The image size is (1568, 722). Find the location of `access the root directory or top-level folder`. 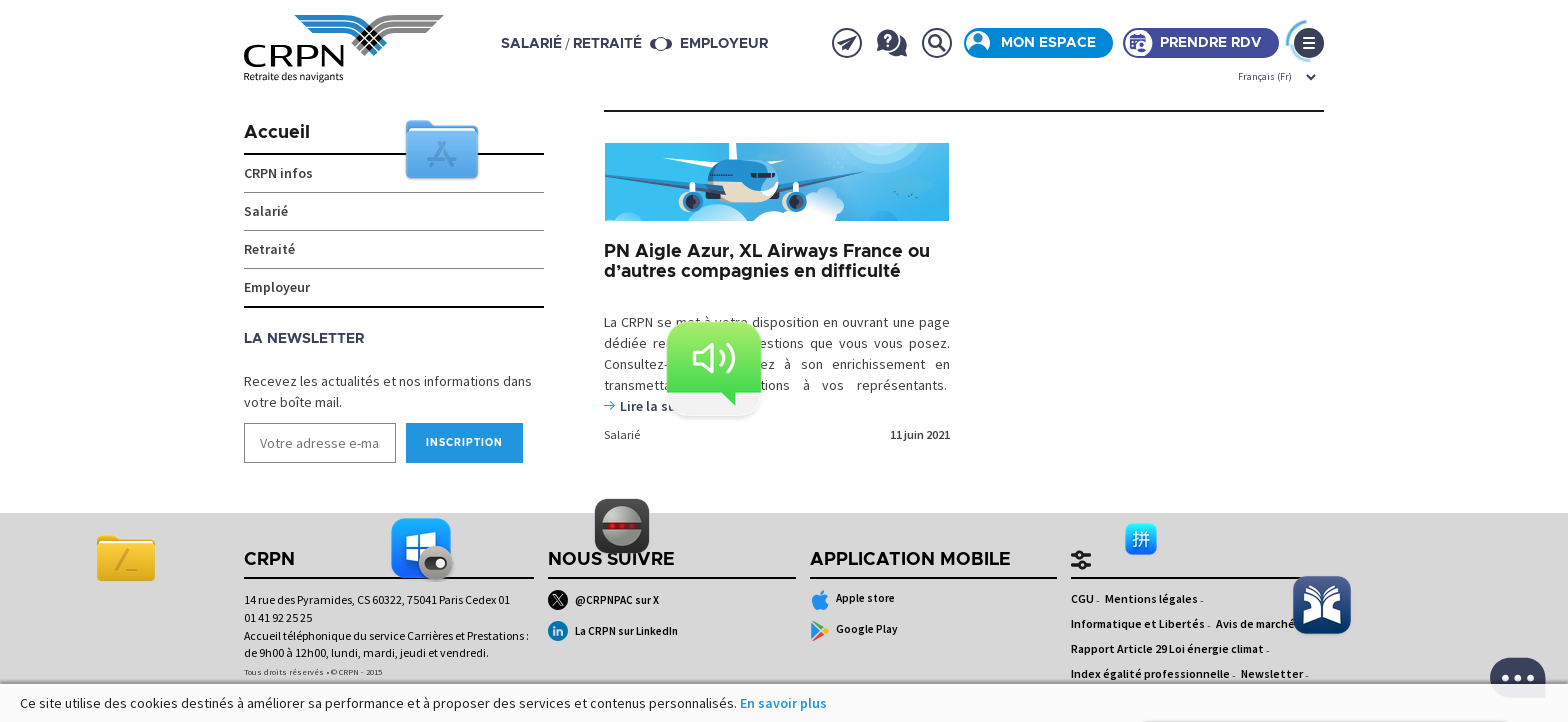

access the root directory or top-level folder is located at coordinates (126, 558).